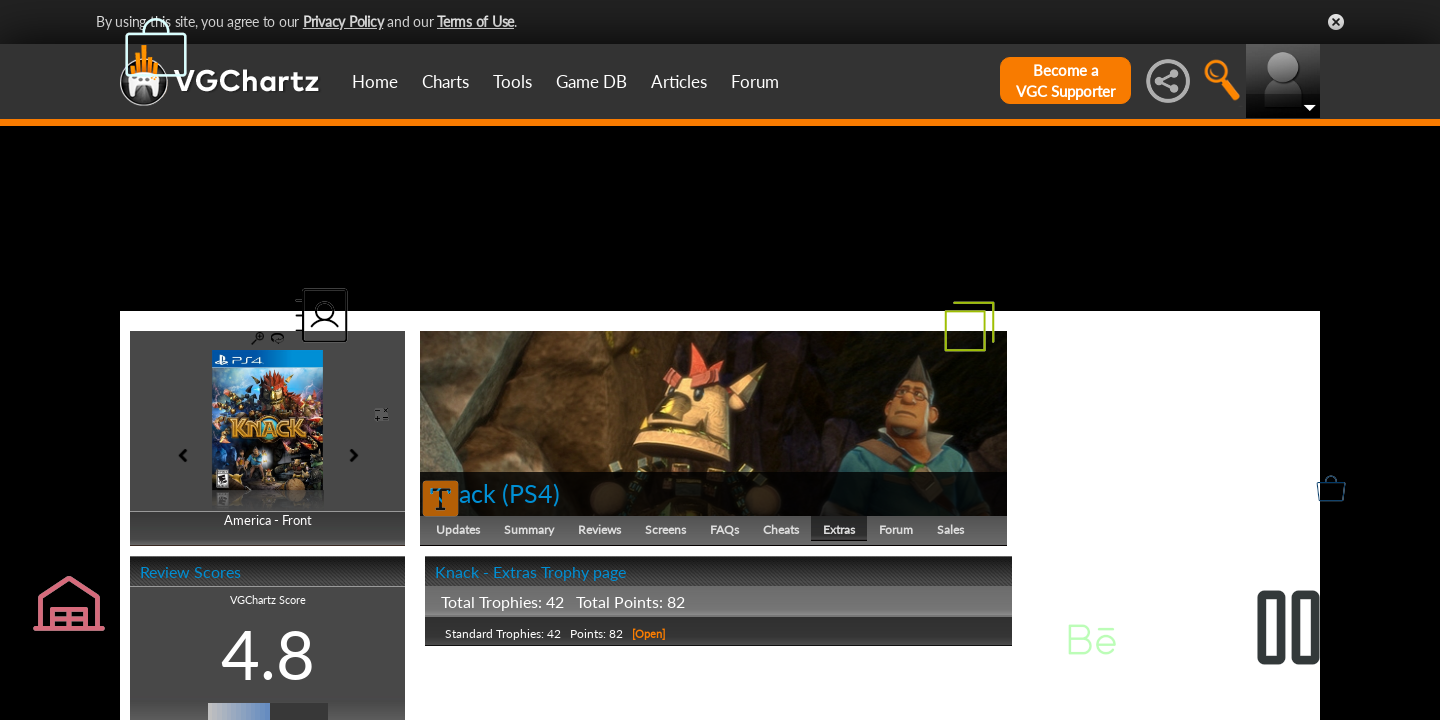 Image resolution: width=1440 pixels, height=720 pixels. Describe the element at coordinates (440, 498) in the screenshot. I see `format text or access text styling options` at that location.